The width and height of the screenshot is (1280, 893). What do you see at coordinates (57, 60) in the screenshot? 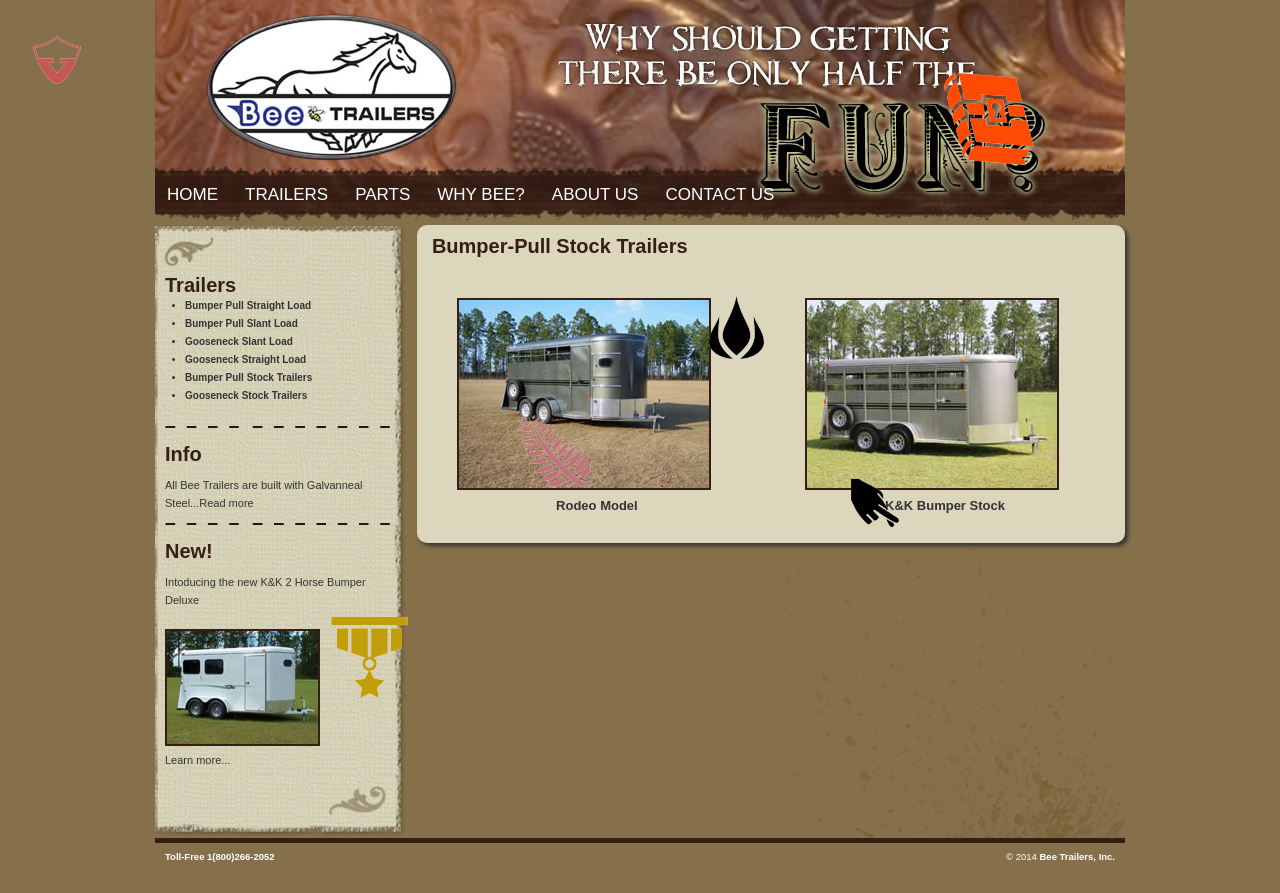
I see `indicates armor or defense has been reduced` at bounding box center [57, 60].